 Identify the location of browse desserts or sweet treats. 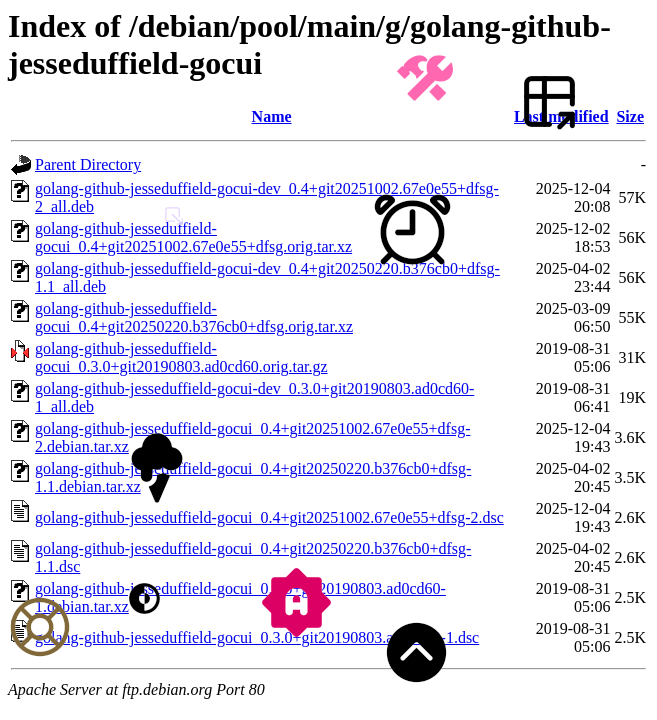
(157, 468).